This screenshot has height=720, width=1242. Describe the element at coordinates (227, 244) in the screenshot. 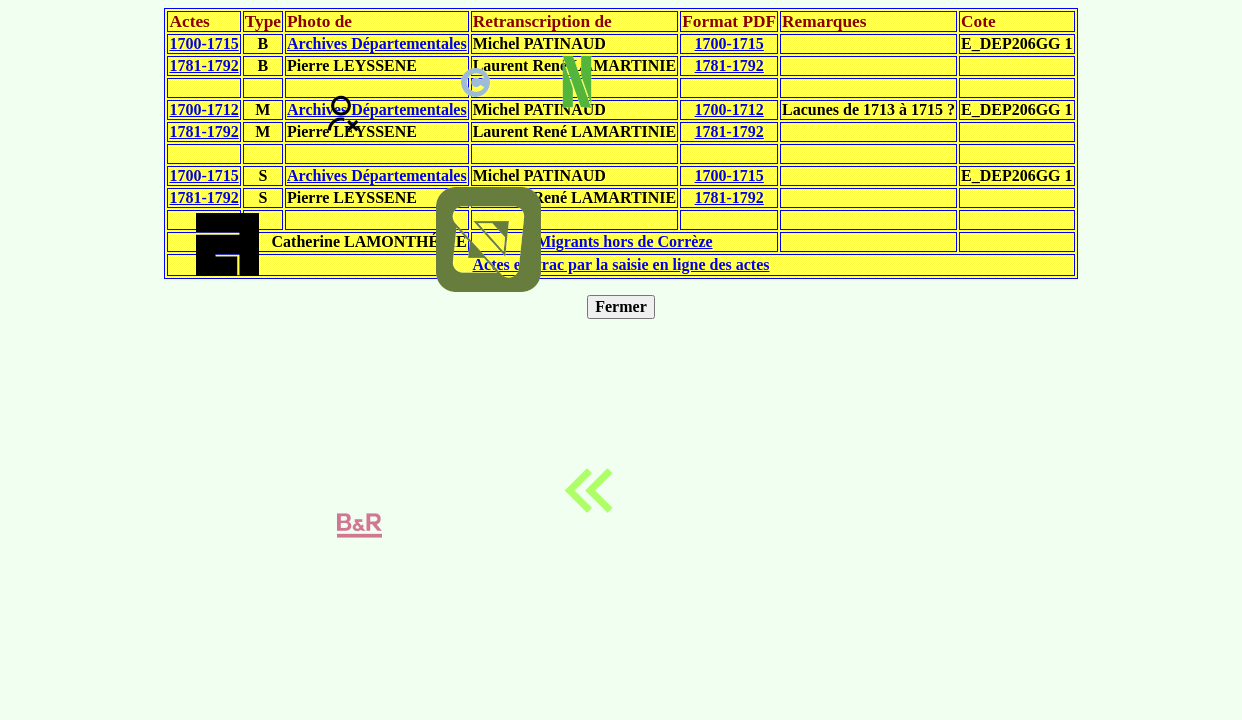

I see `awesomewm window manager logo` at that location.